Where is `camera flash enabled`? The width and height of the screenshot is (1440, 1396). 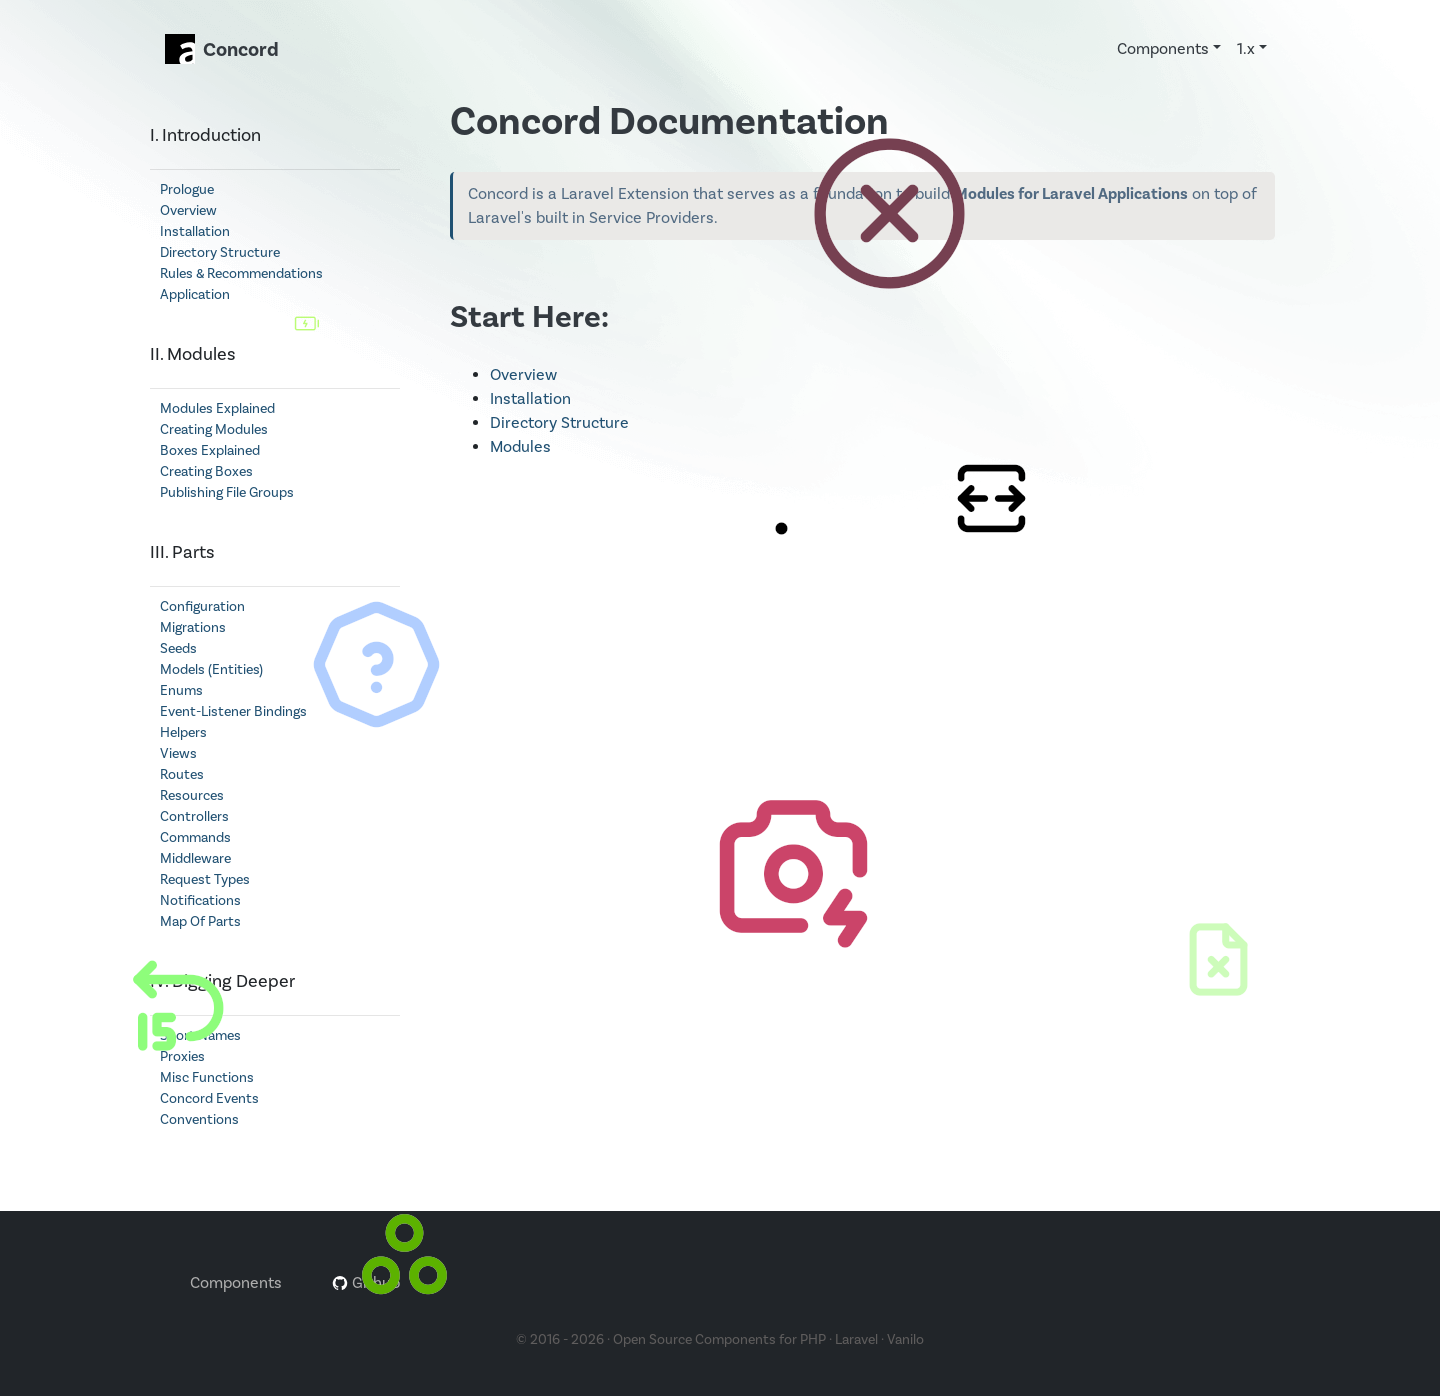 camera flash enabled is located at coordinates (793, 866).